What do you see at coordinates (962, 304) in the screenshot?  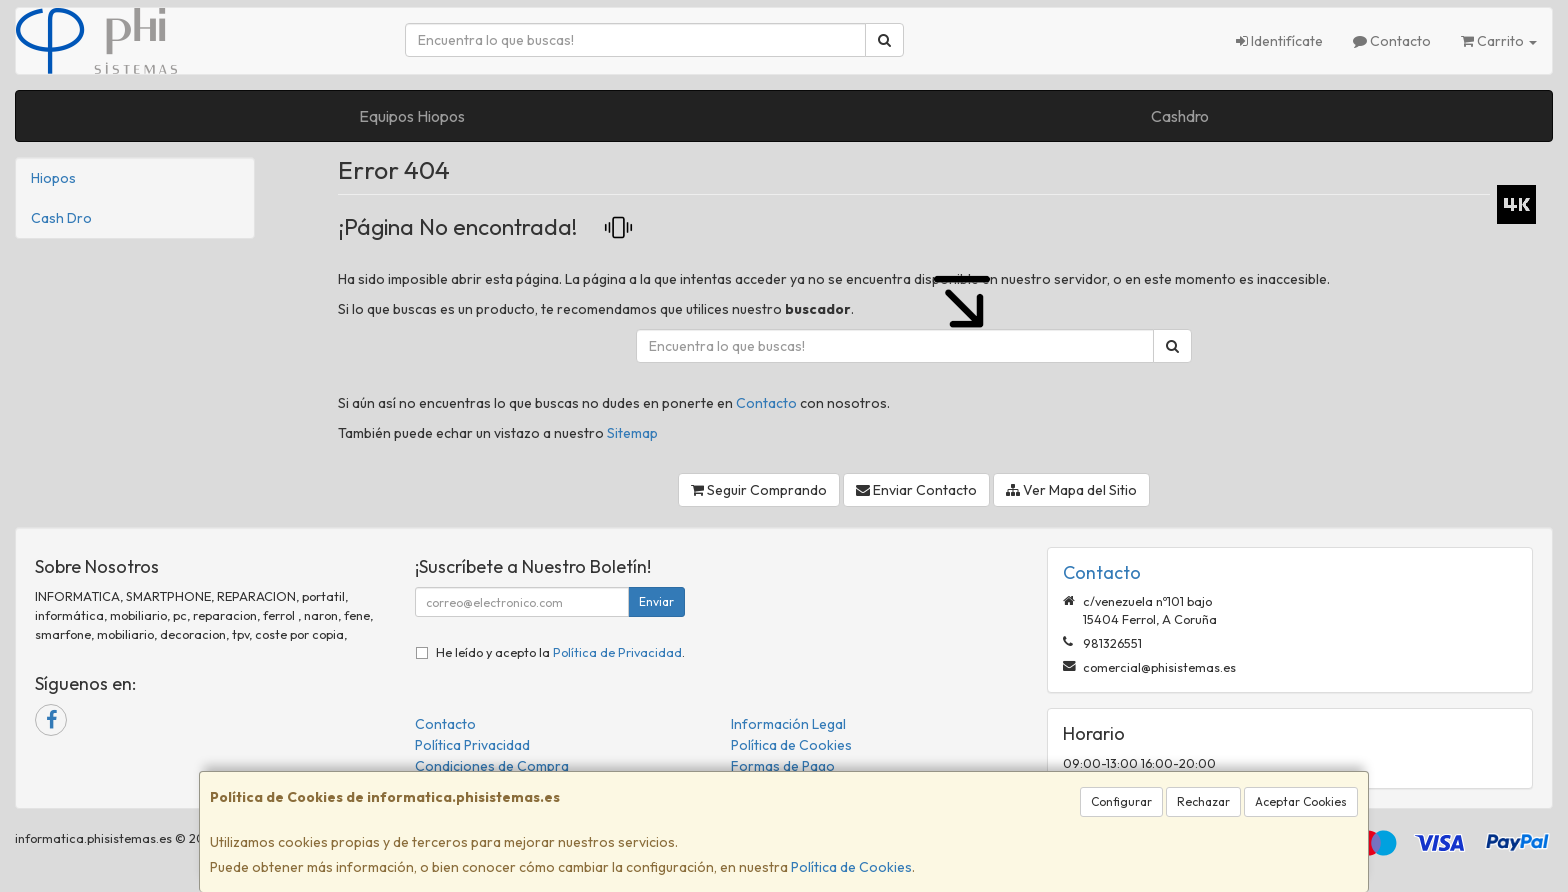 I see `move item to bottom-right corner` at bounding box center [962, 304].